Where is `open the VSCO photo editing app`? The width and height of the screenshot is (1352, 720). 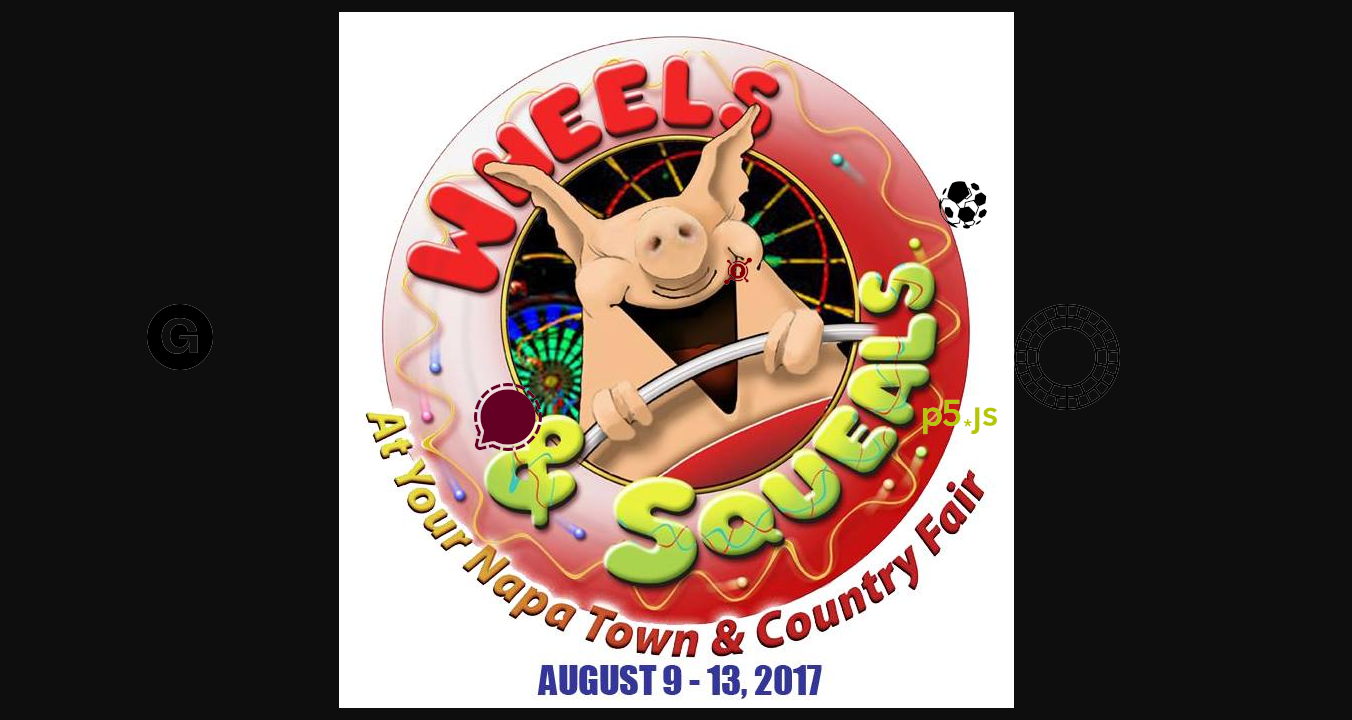
open the VSCO photo editing app is located at coordinates (1067, 357).